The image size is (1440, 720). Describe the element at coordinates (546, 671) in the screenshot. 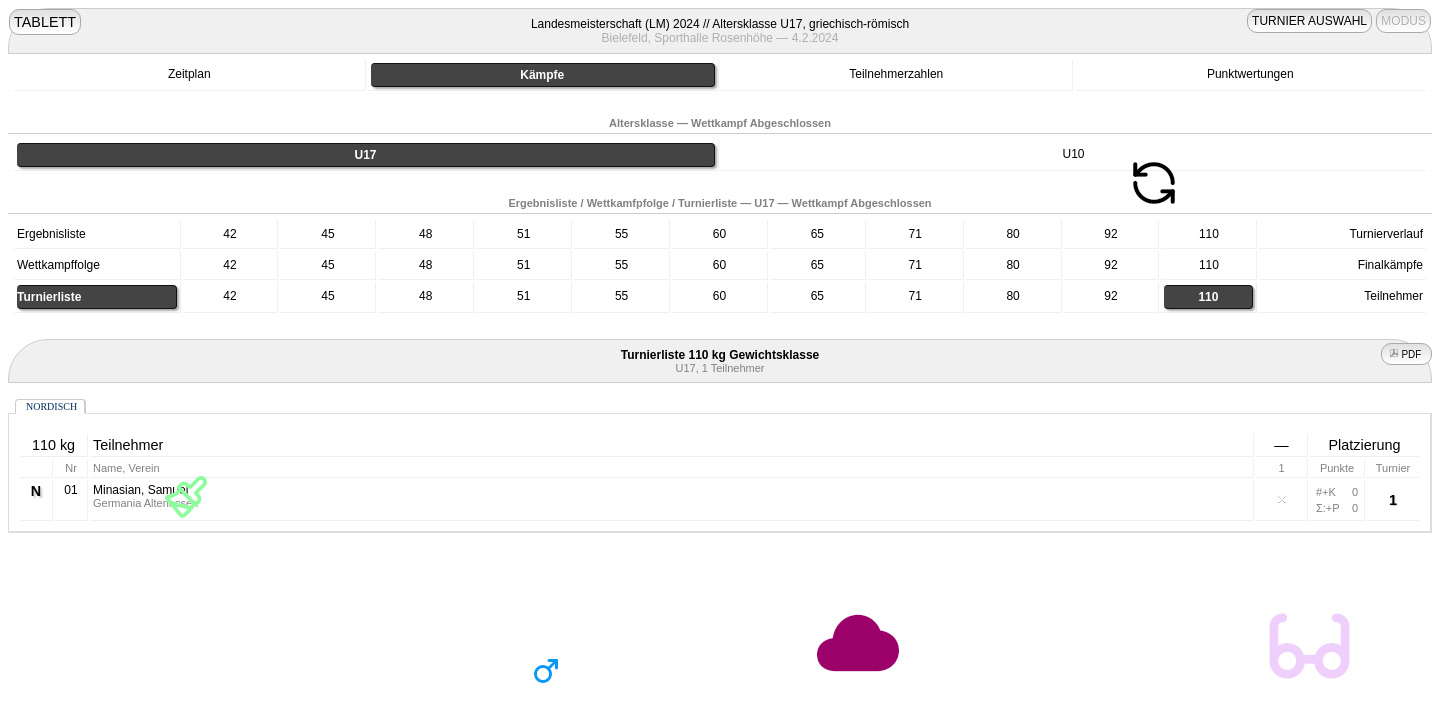

I see `indicates male gender selection` at that location.